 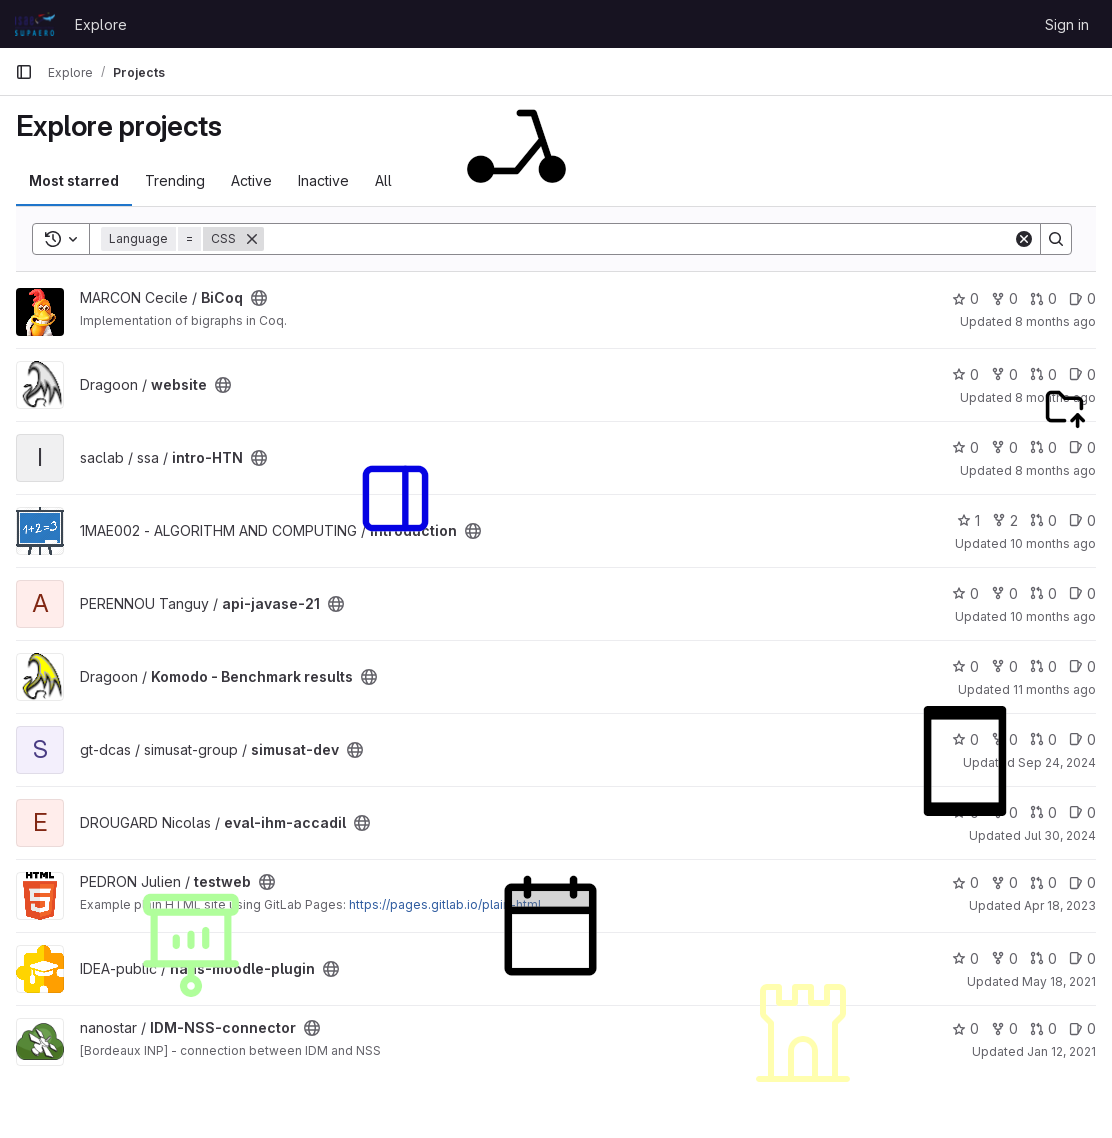 I want to click on view or open calendar, so click(x=550, y=929).